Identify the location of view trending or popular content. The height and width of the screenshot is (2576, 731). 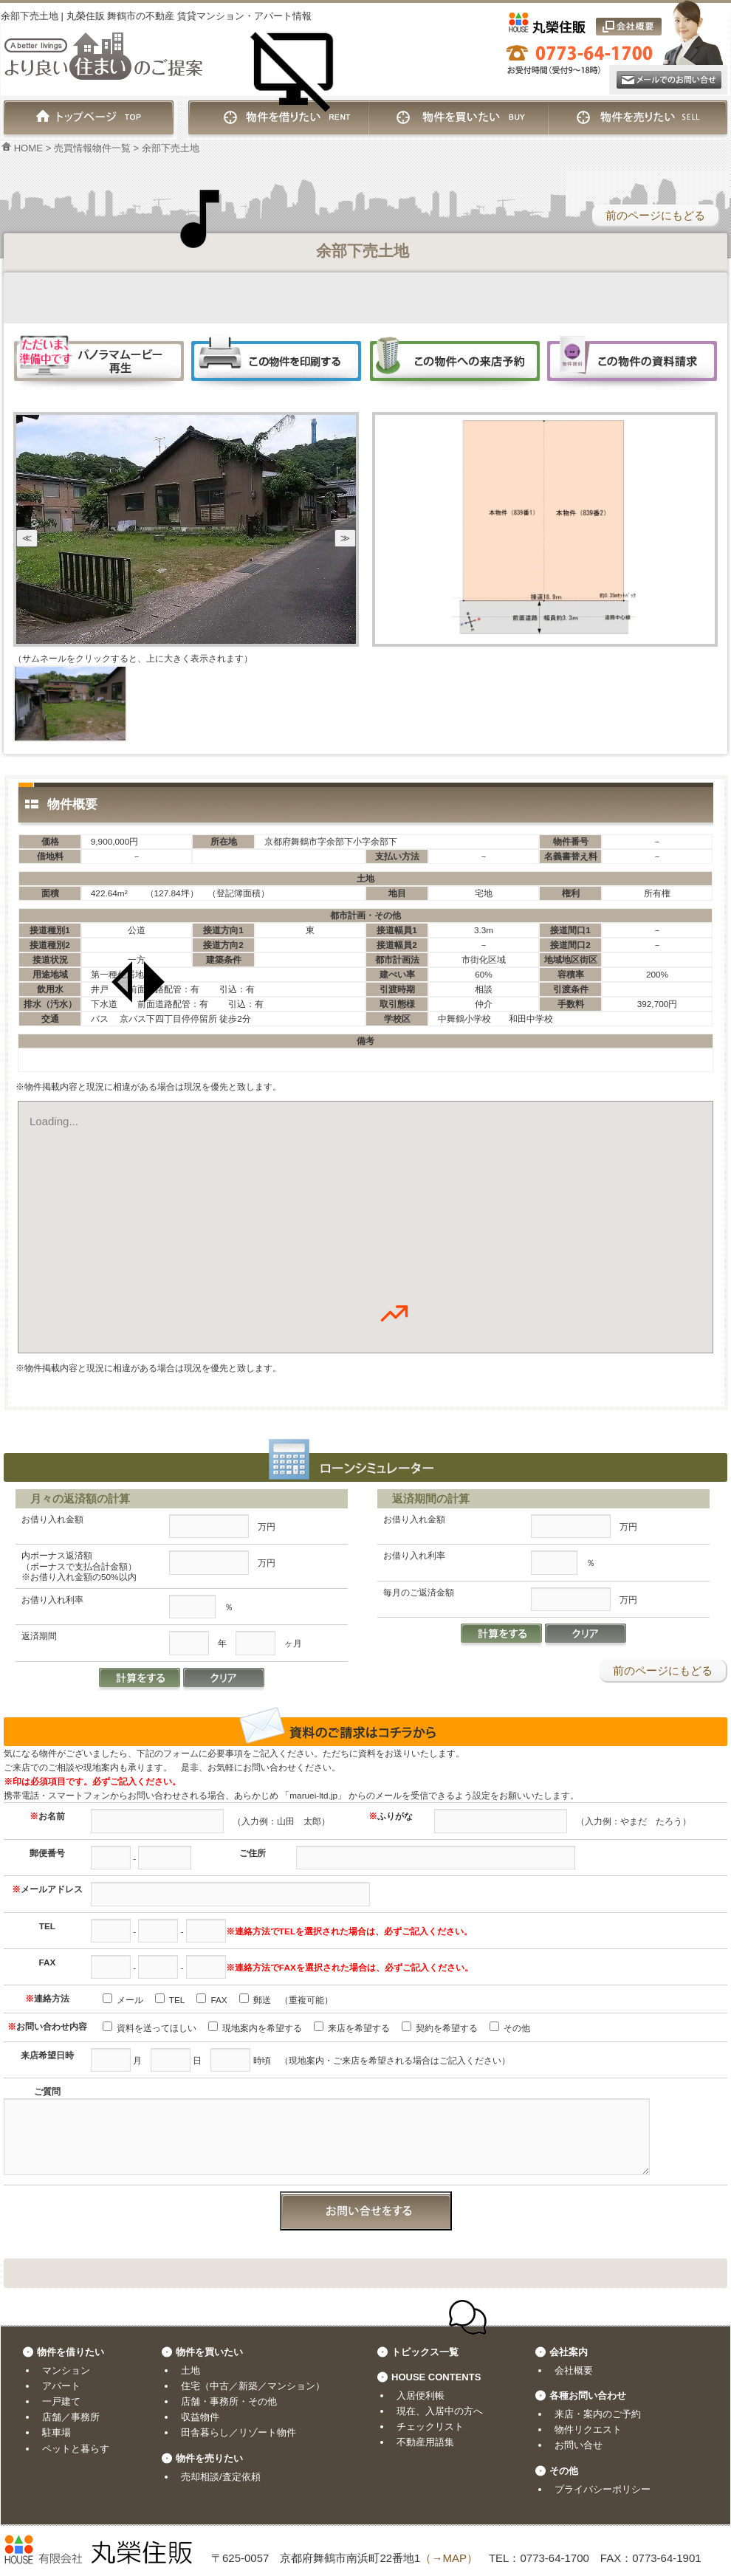
(394, 1313).